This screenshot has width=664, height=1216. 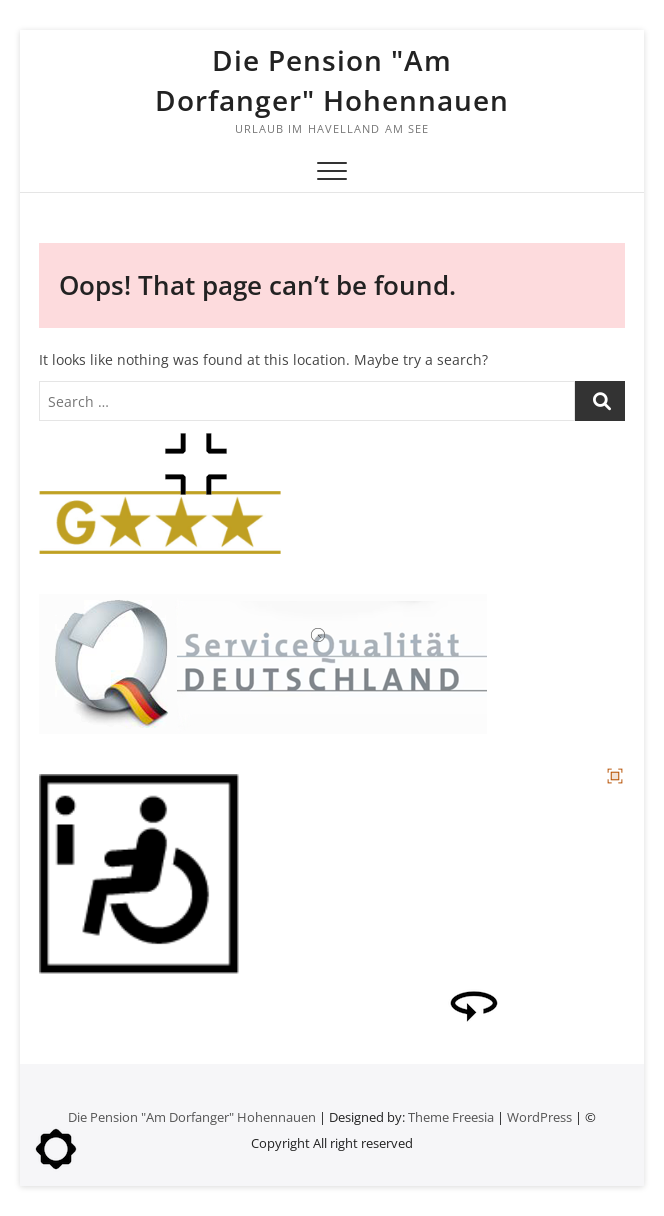 What do you see at coordinates (196, 464) in the screenshot?
I see `exit fullscreen mode` at bounding box center [196, 464].